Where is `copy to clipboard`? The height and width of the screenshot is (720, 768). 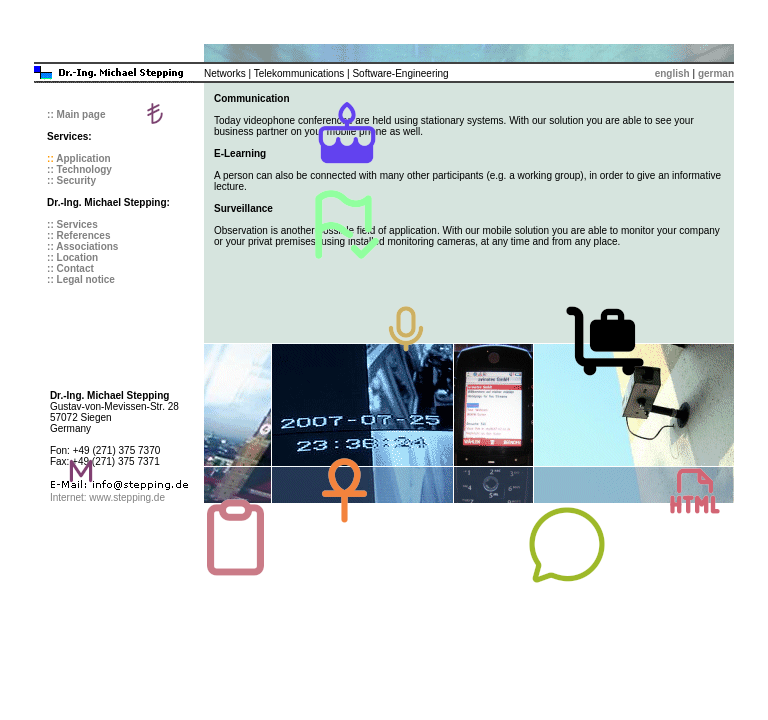
copy to clipboard is located at coordinates (235, 537).